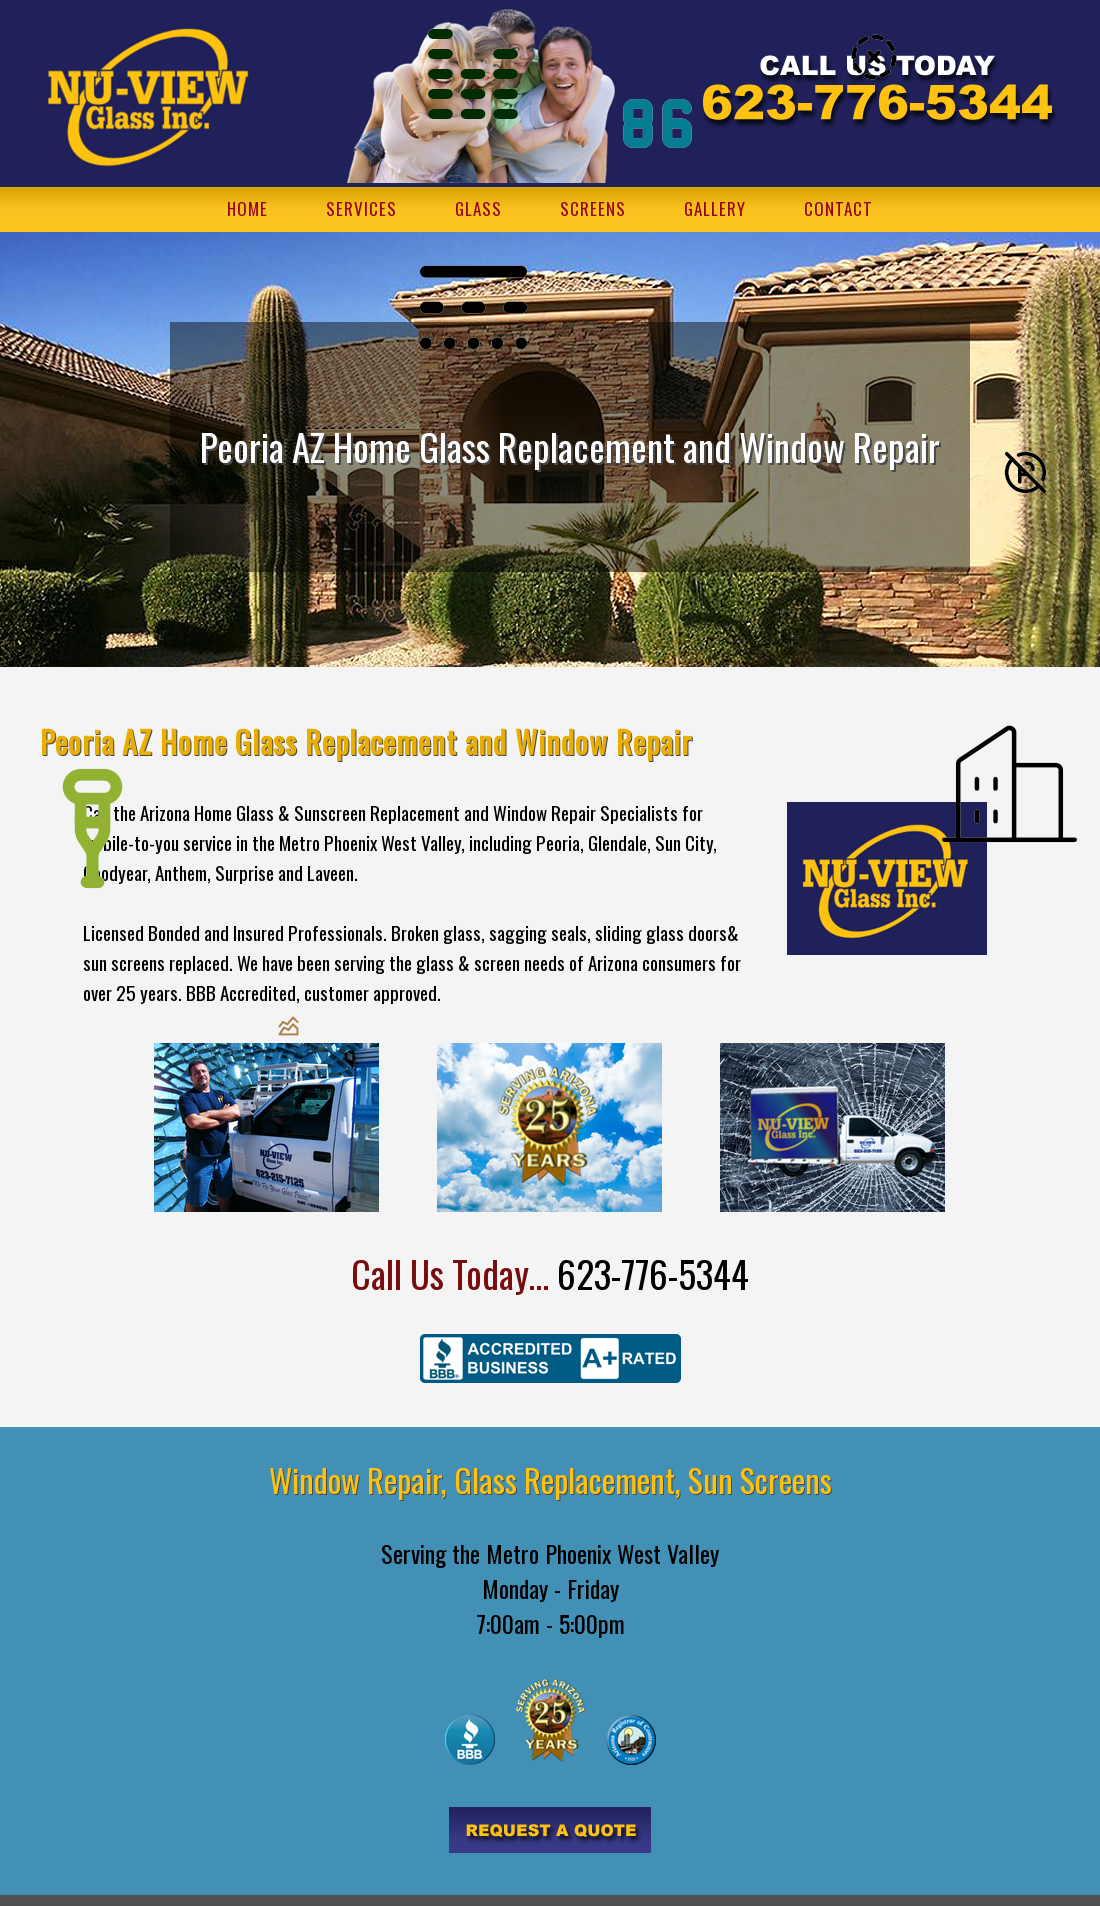 This screenshot has width=1100, height=1906. What do you see at coordinates (874, 57) in the screenshot?
I see `cancel a pending or in-progress action` at bounding box center [874, 57].